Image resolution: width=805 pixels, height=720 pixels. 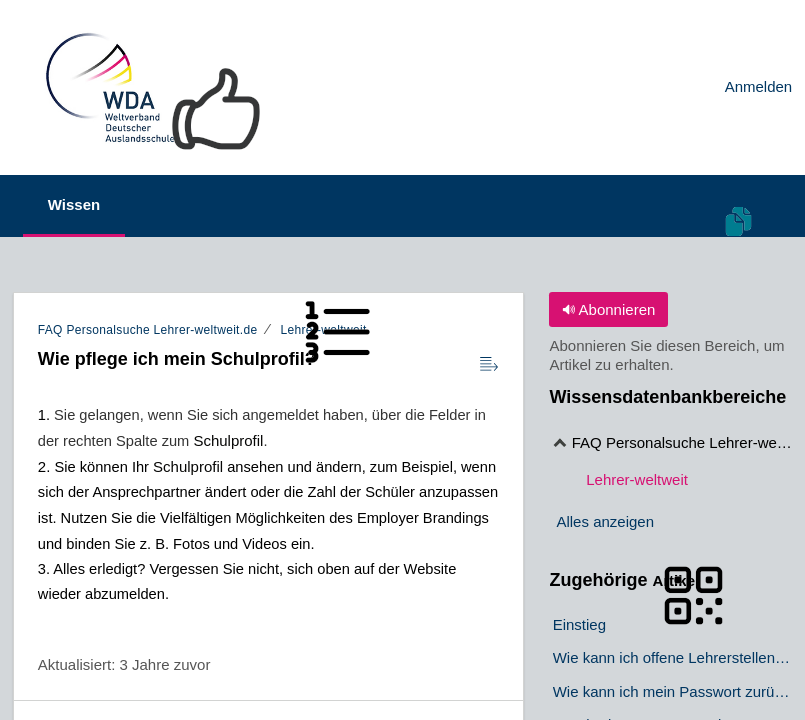 What do you see at coordinates (339, 332) in the screenshot?
I see `format text as a numbered list` at bounding box center [339, 332].